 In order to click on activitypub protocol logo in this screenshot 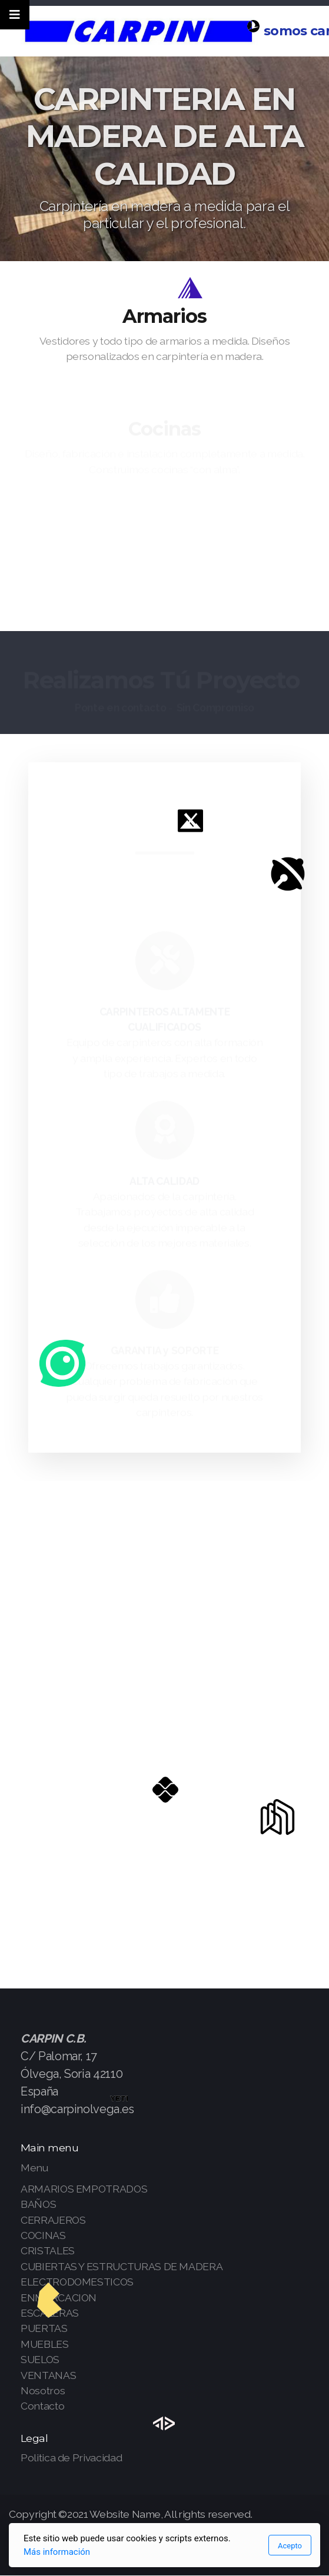, I will do `click(164, 2423)`.